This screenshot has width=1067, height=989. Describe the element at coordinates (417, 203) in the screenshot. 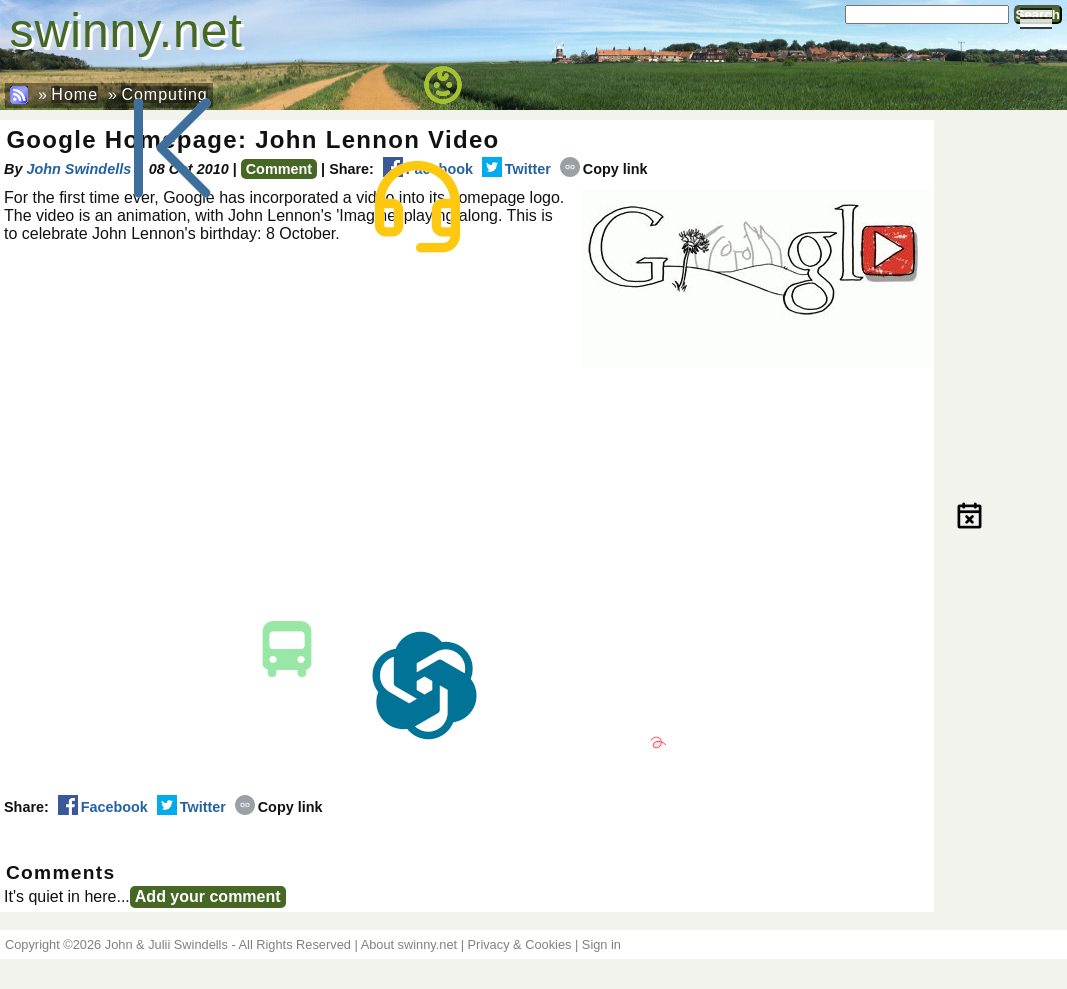

I see `contact customer support` at that location.